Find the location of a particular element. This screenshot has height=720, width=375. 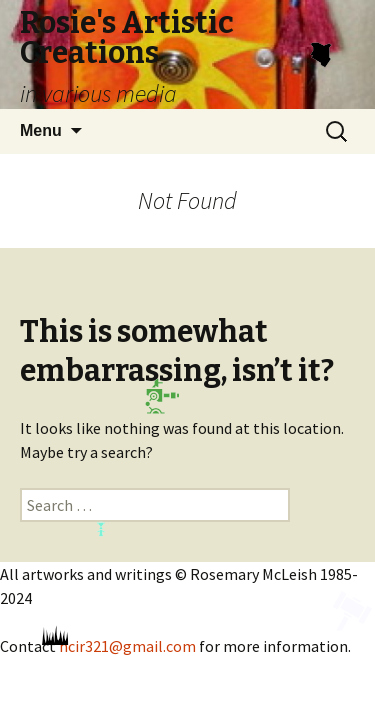

indicates outdoor or nature environment in game is located at coordinates (55, 632).